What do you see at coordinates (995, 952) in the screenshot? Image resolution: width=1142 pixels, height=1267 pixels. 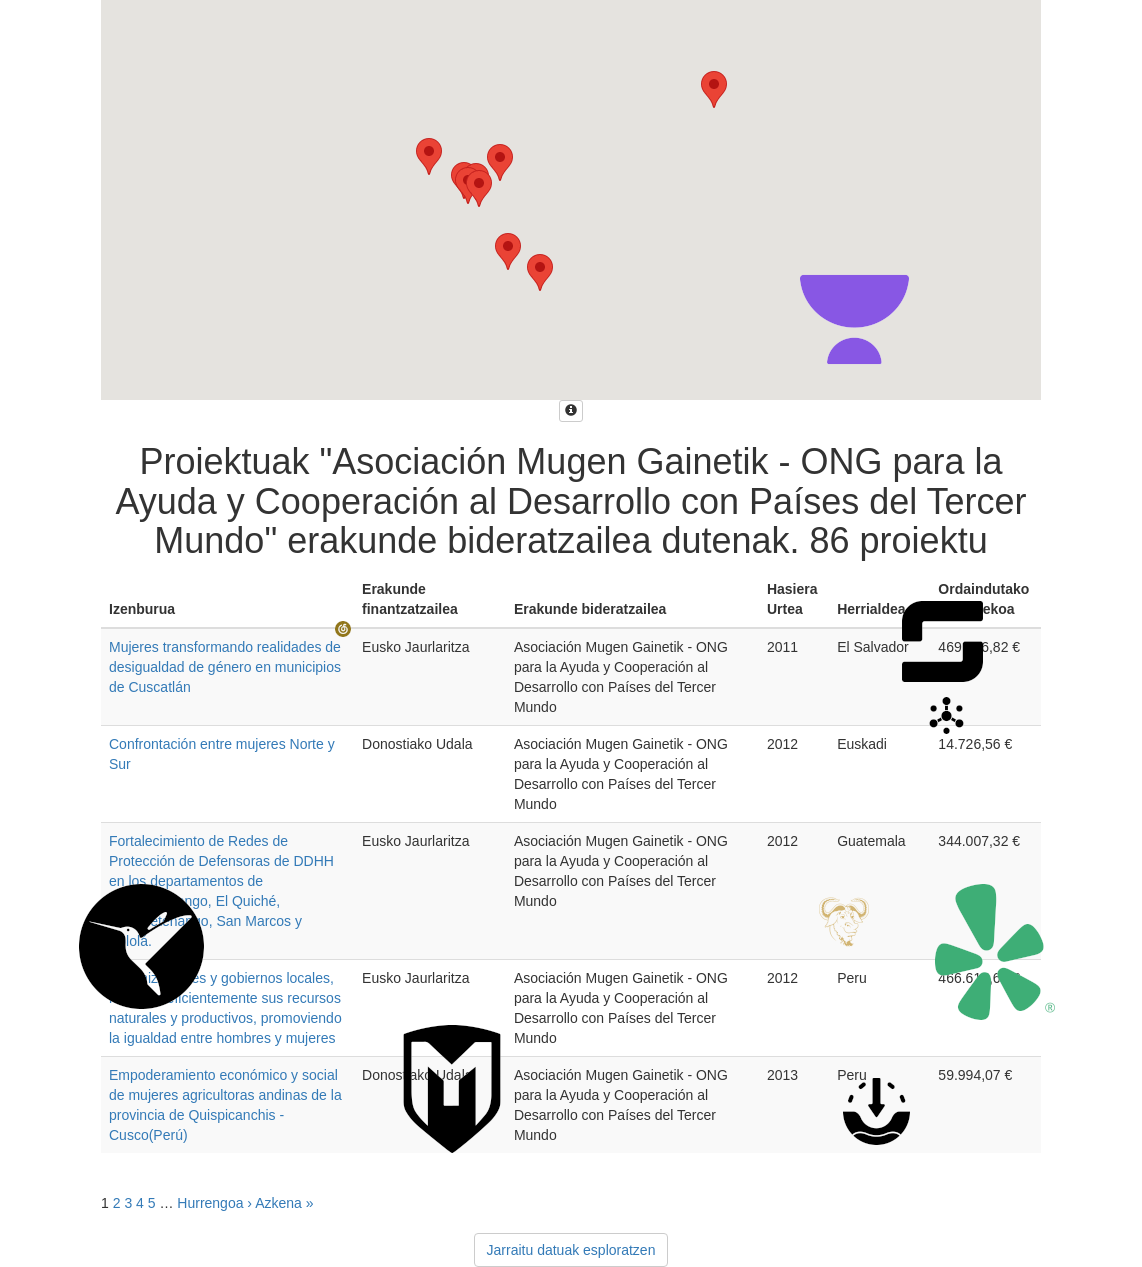 I see `open the Yelp app` at bounding box center [995, 952].